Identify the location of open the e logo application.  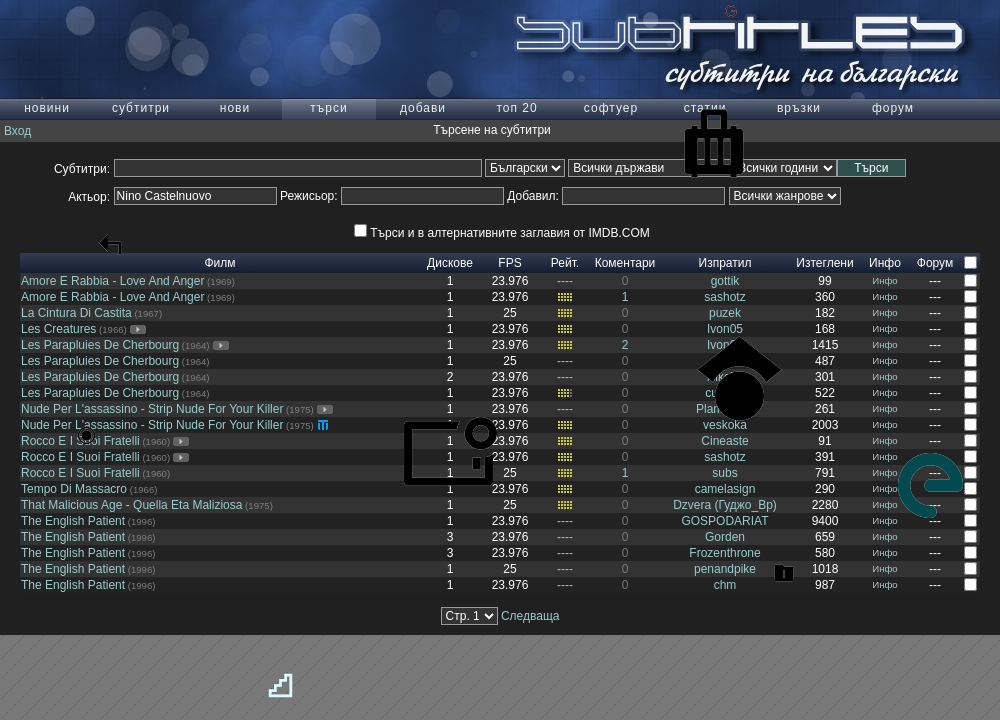
(930, 485).